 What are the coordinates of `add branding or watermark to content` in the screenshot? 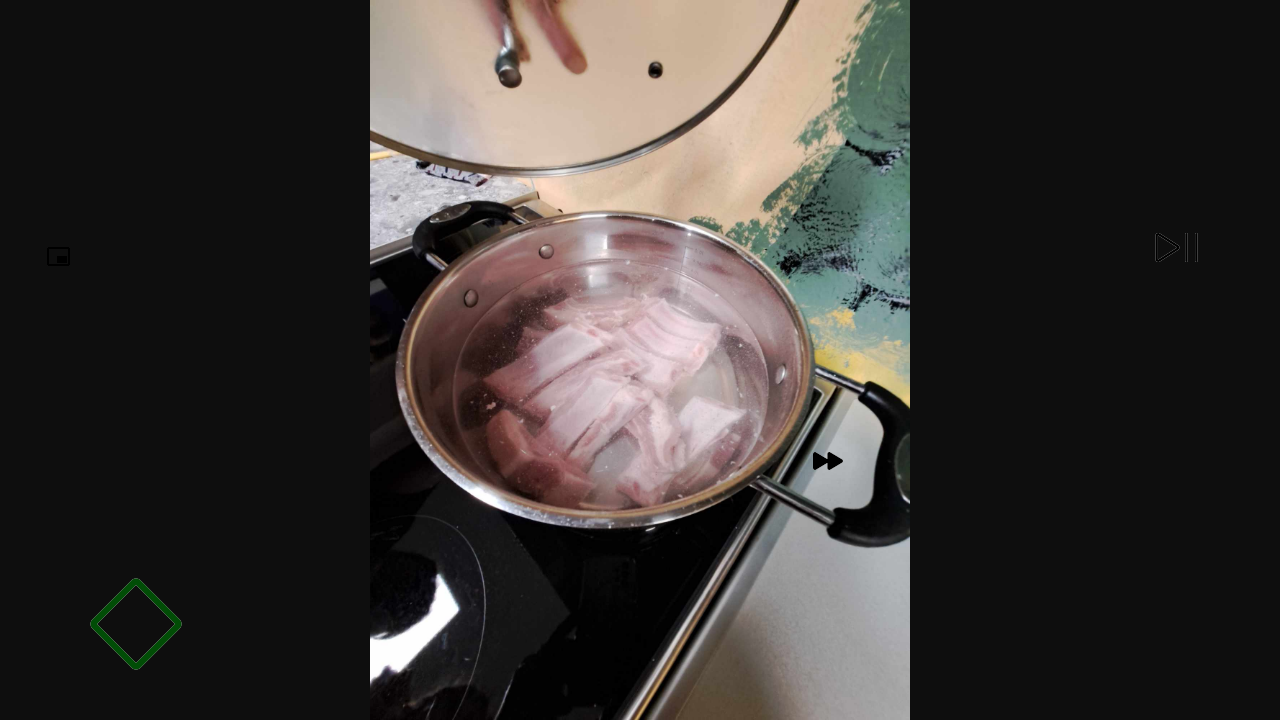 It's located at (58, 256).